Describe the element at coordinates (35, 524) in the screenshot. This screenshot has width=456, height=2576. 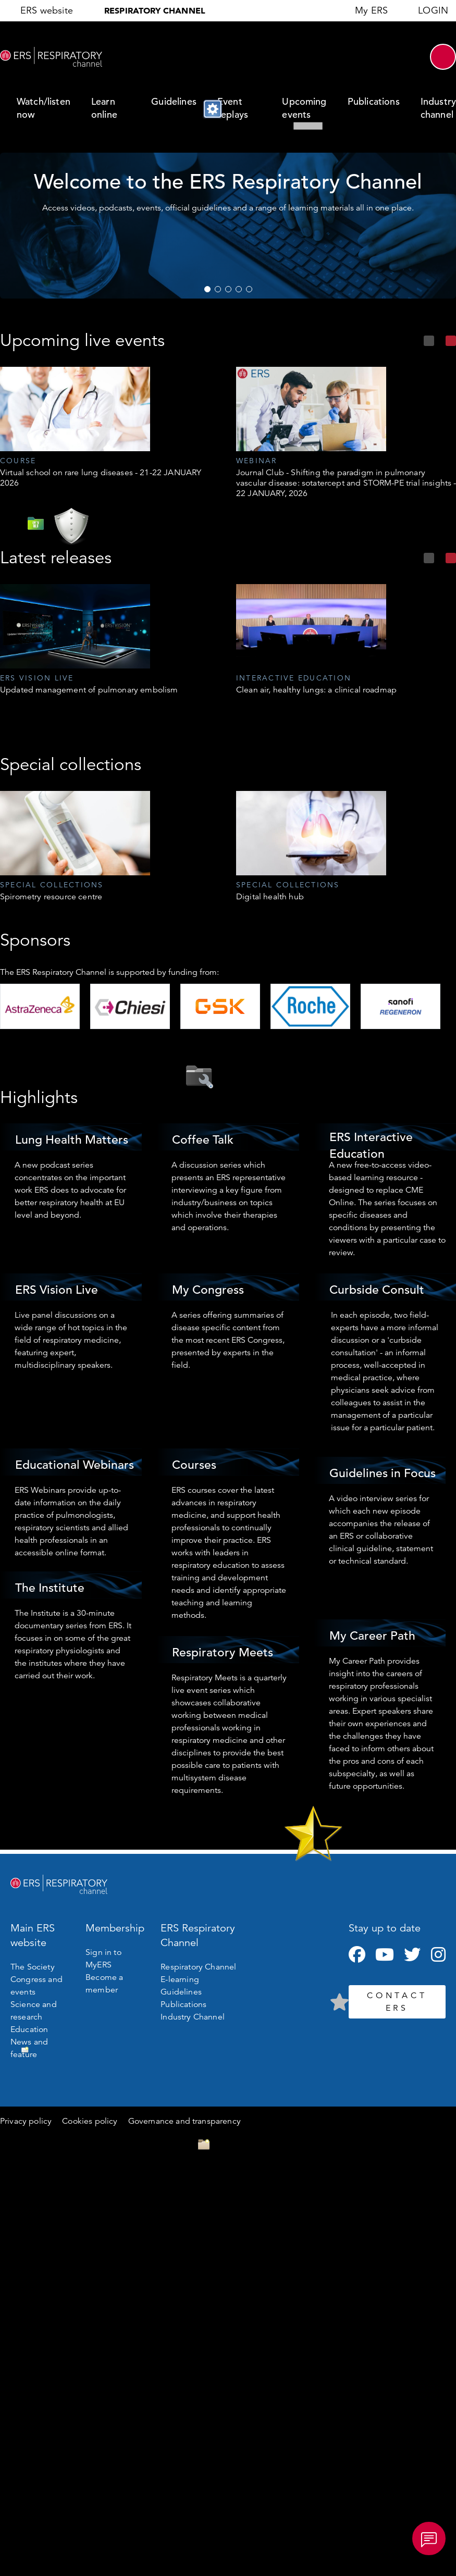
I see `open your GameJolt games folder` at that location.